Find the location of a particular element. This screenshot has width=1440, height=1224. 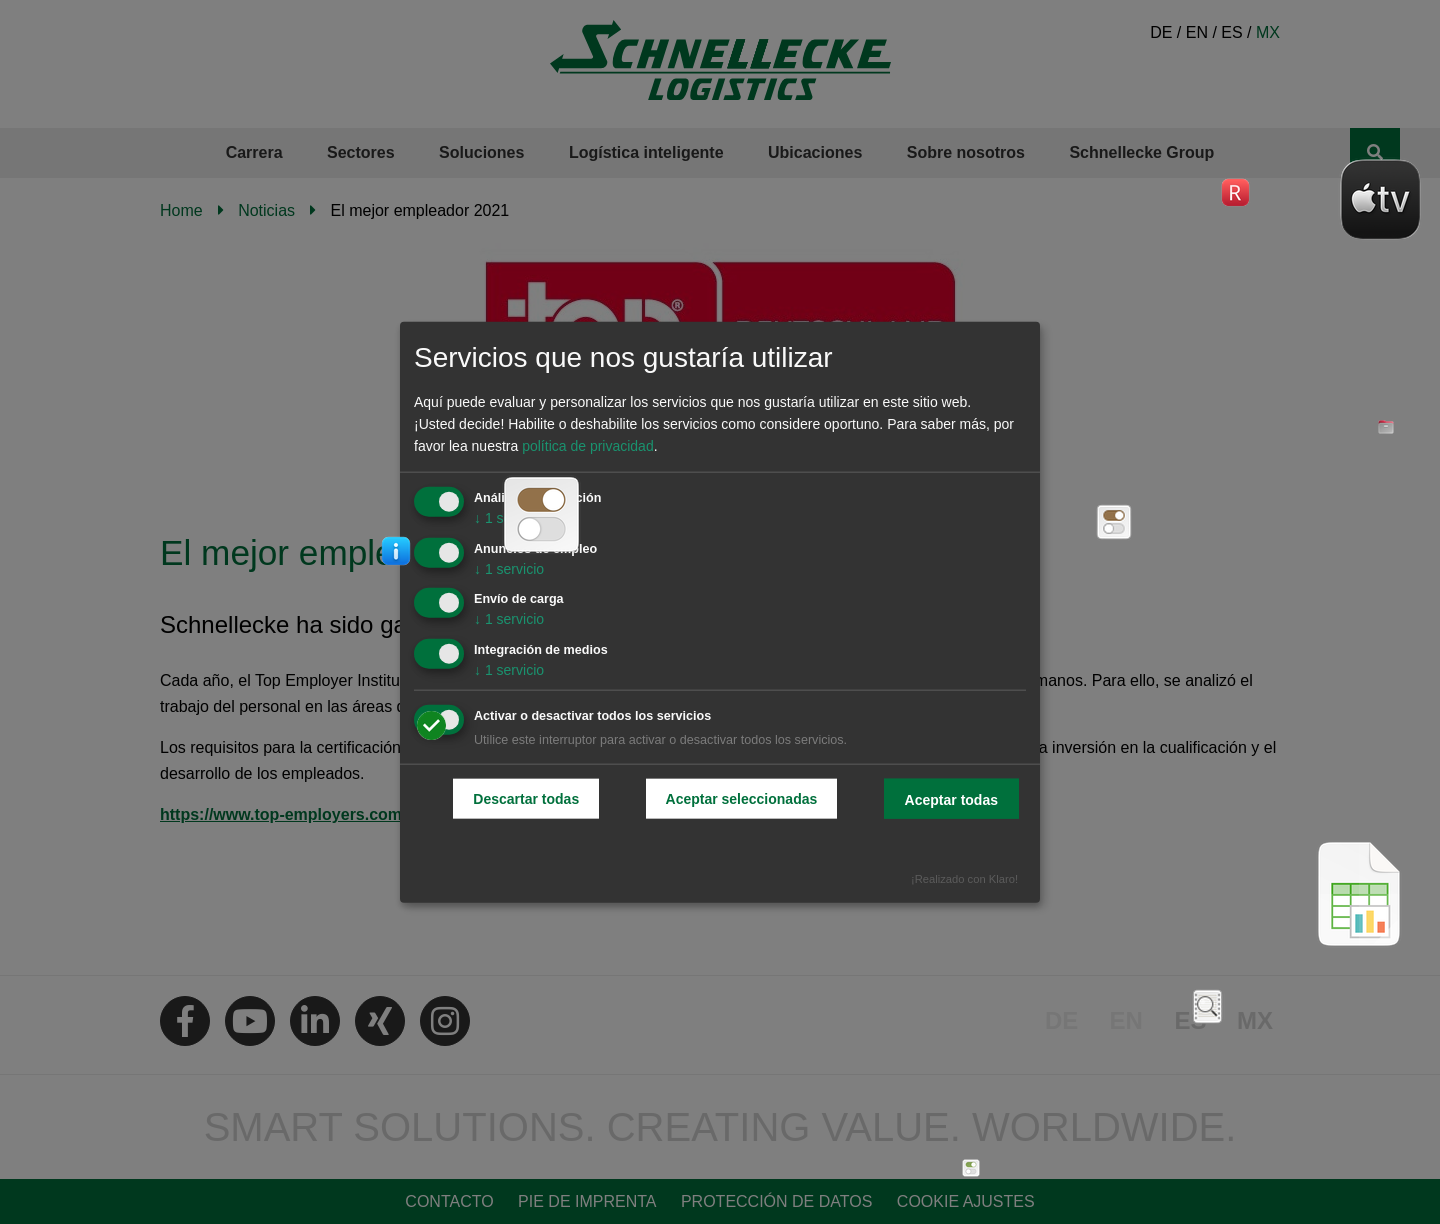

view user profile information is located at coordinates (396, 551).